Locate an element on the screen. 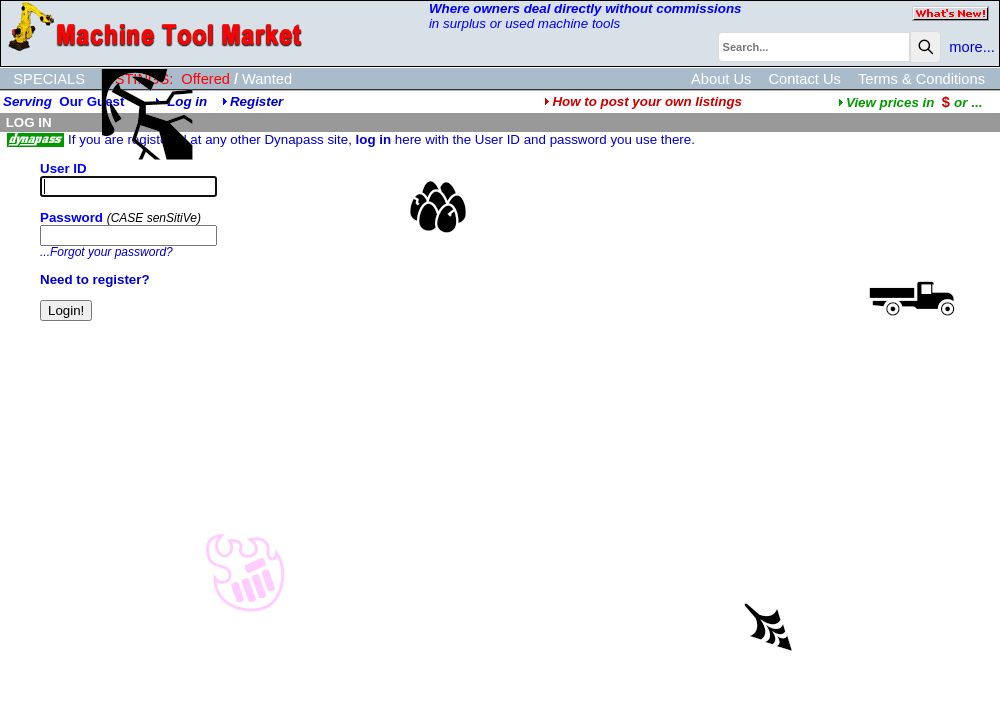 Image resolution: width=1000 pixels, height=720 pixels. activate fire punch ability or attack is located at coordinates (245, 573).